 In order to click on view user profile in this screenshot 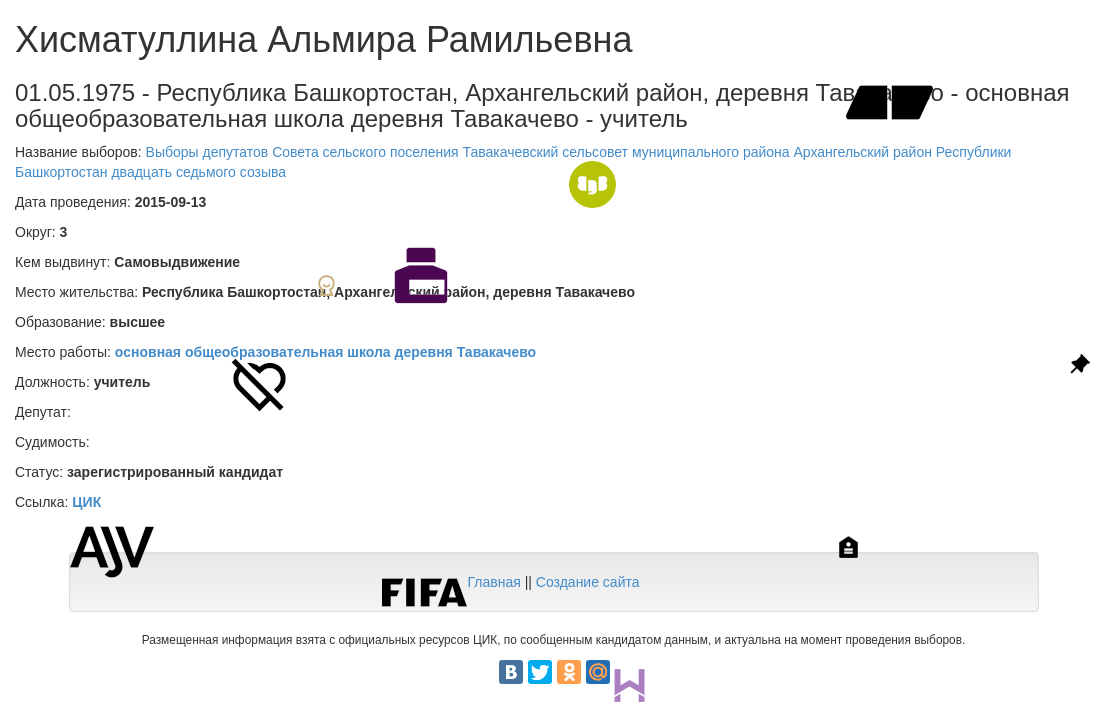, I will do `click(326, 285)`.